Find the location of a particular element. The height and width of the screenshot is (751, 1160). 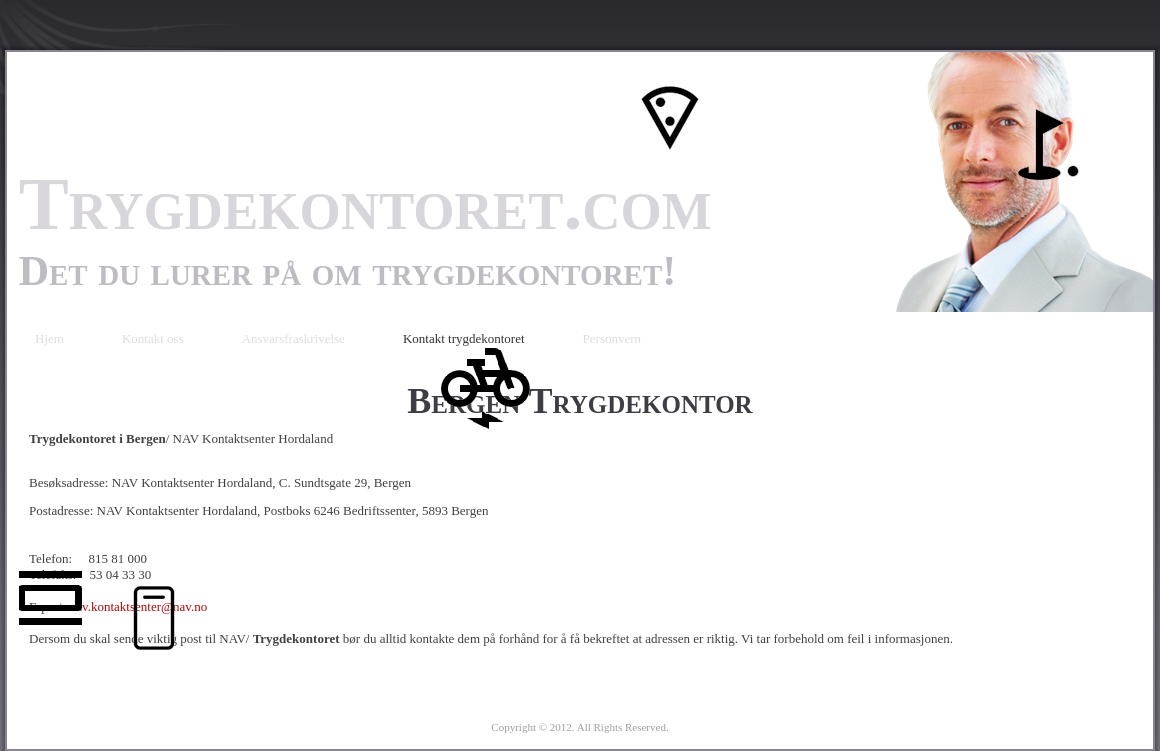

phone speaker or audio output settings is located at coordinates (154, 618).